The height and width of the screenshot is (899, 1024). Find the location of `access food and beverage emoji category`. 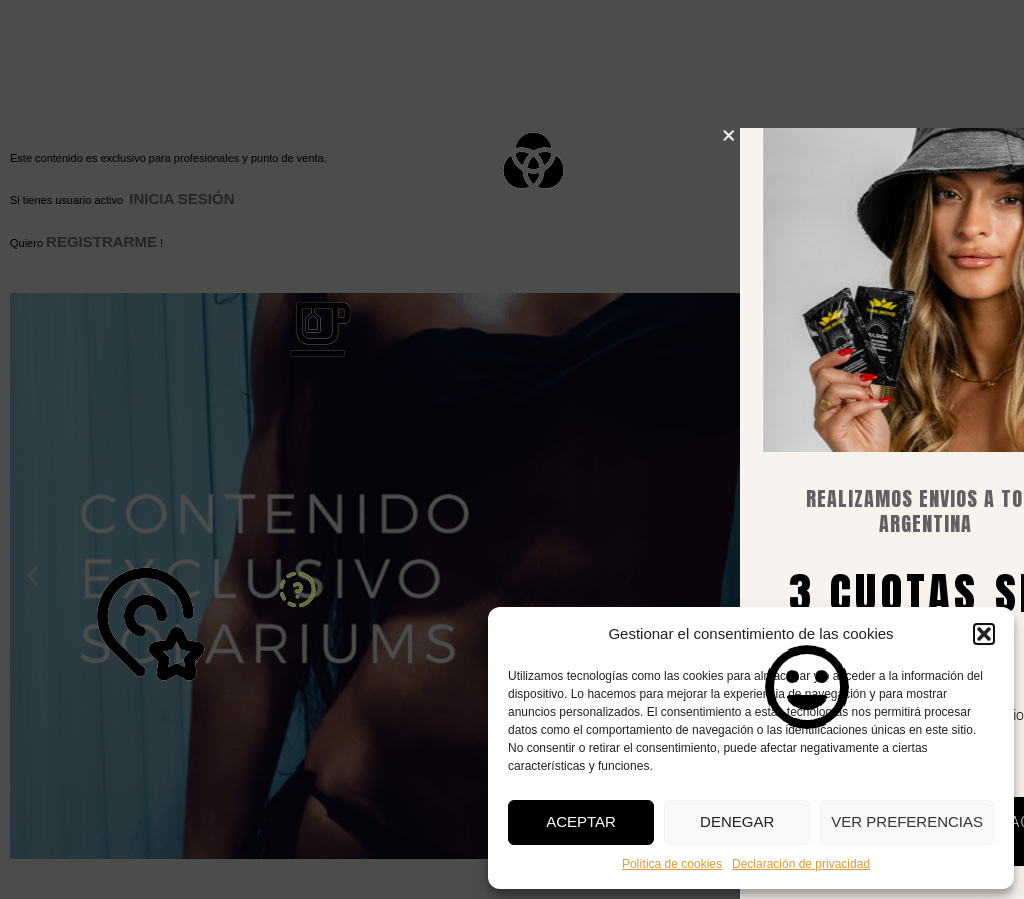

access food and beverage emoji category is located at coordinates (320, 329).